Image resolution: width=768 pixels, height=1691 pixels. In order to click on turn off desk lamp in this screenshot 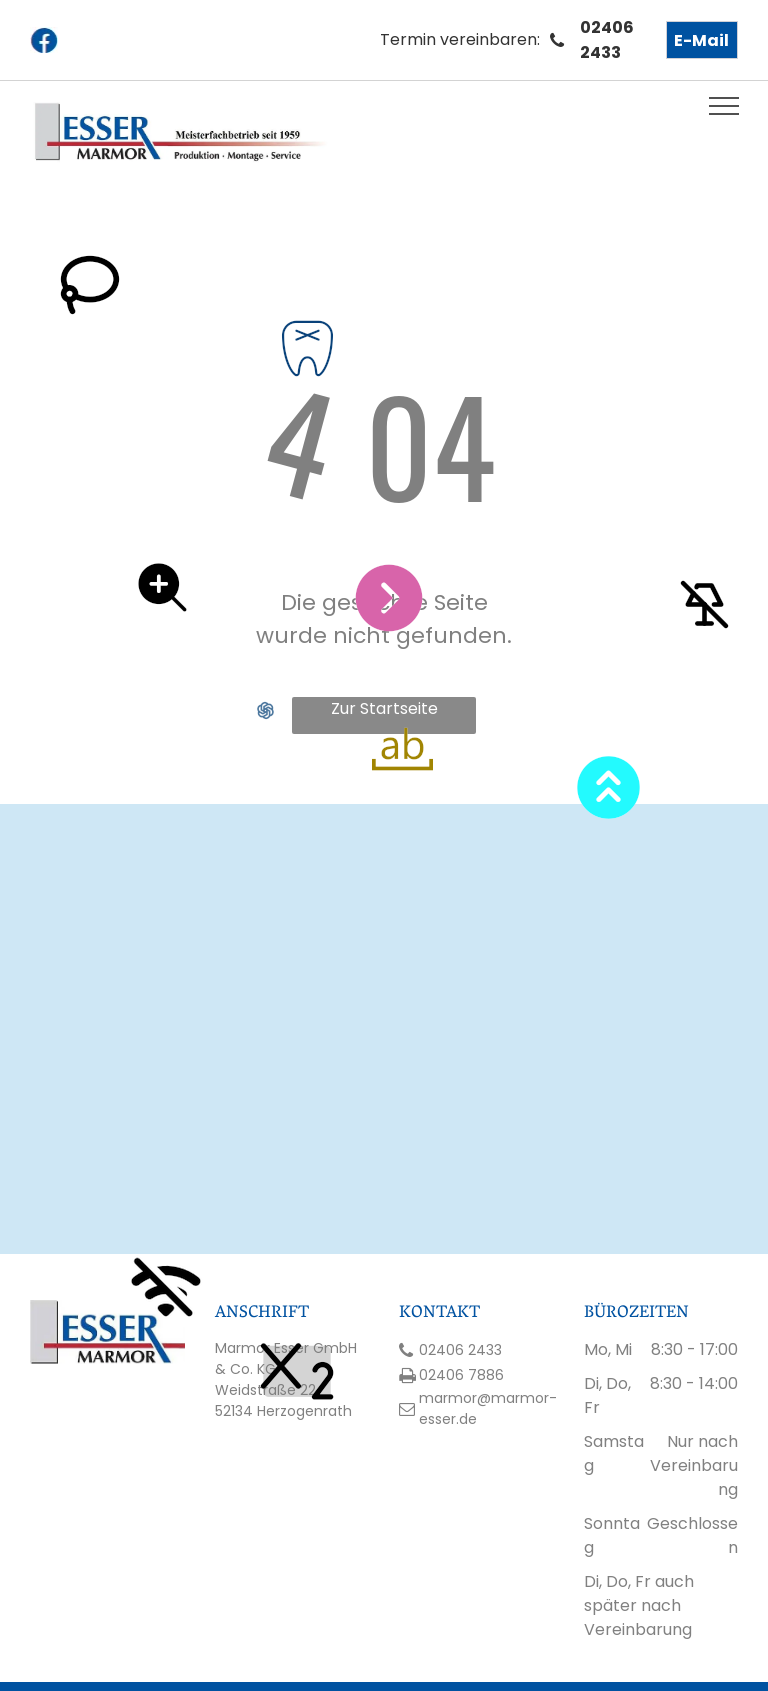, I will do `click(704, 604)`.